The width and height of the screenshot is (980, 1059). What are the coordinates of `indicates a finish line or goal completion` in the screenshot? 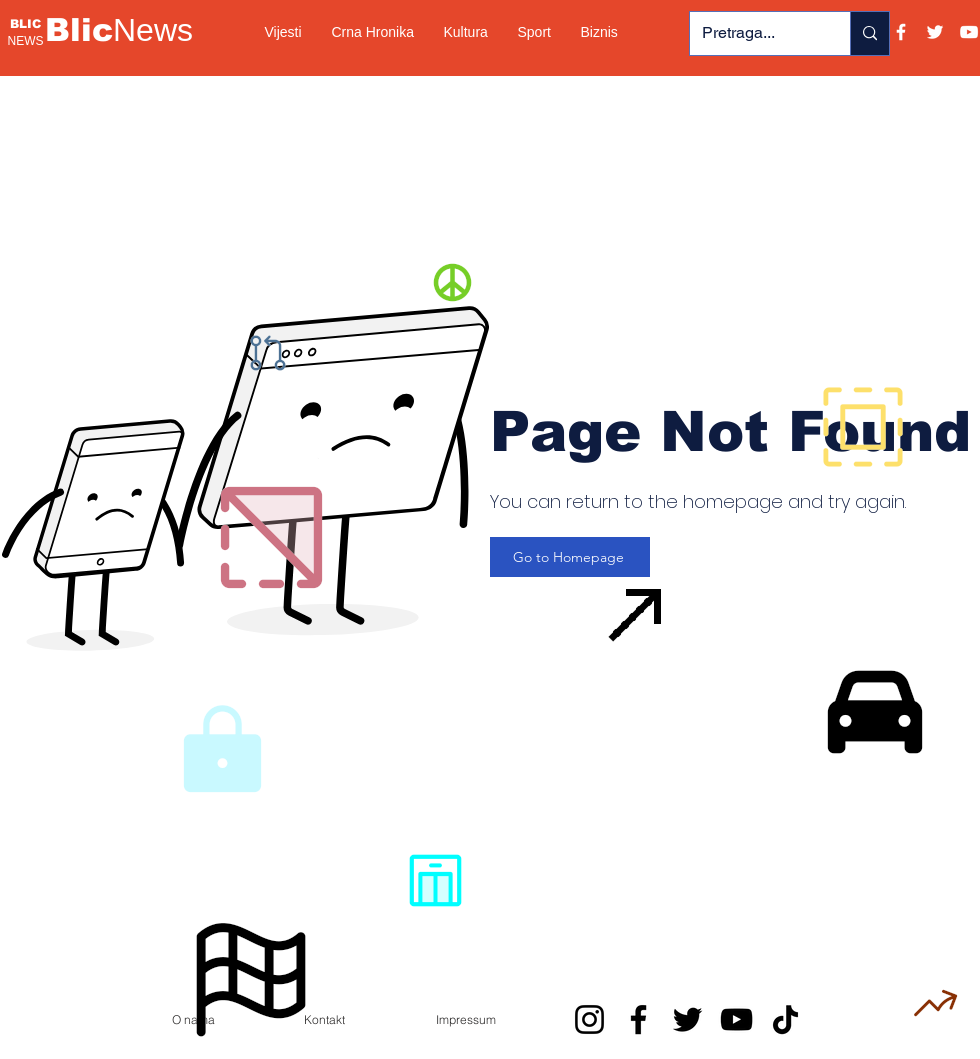 It's located at (246, 977).